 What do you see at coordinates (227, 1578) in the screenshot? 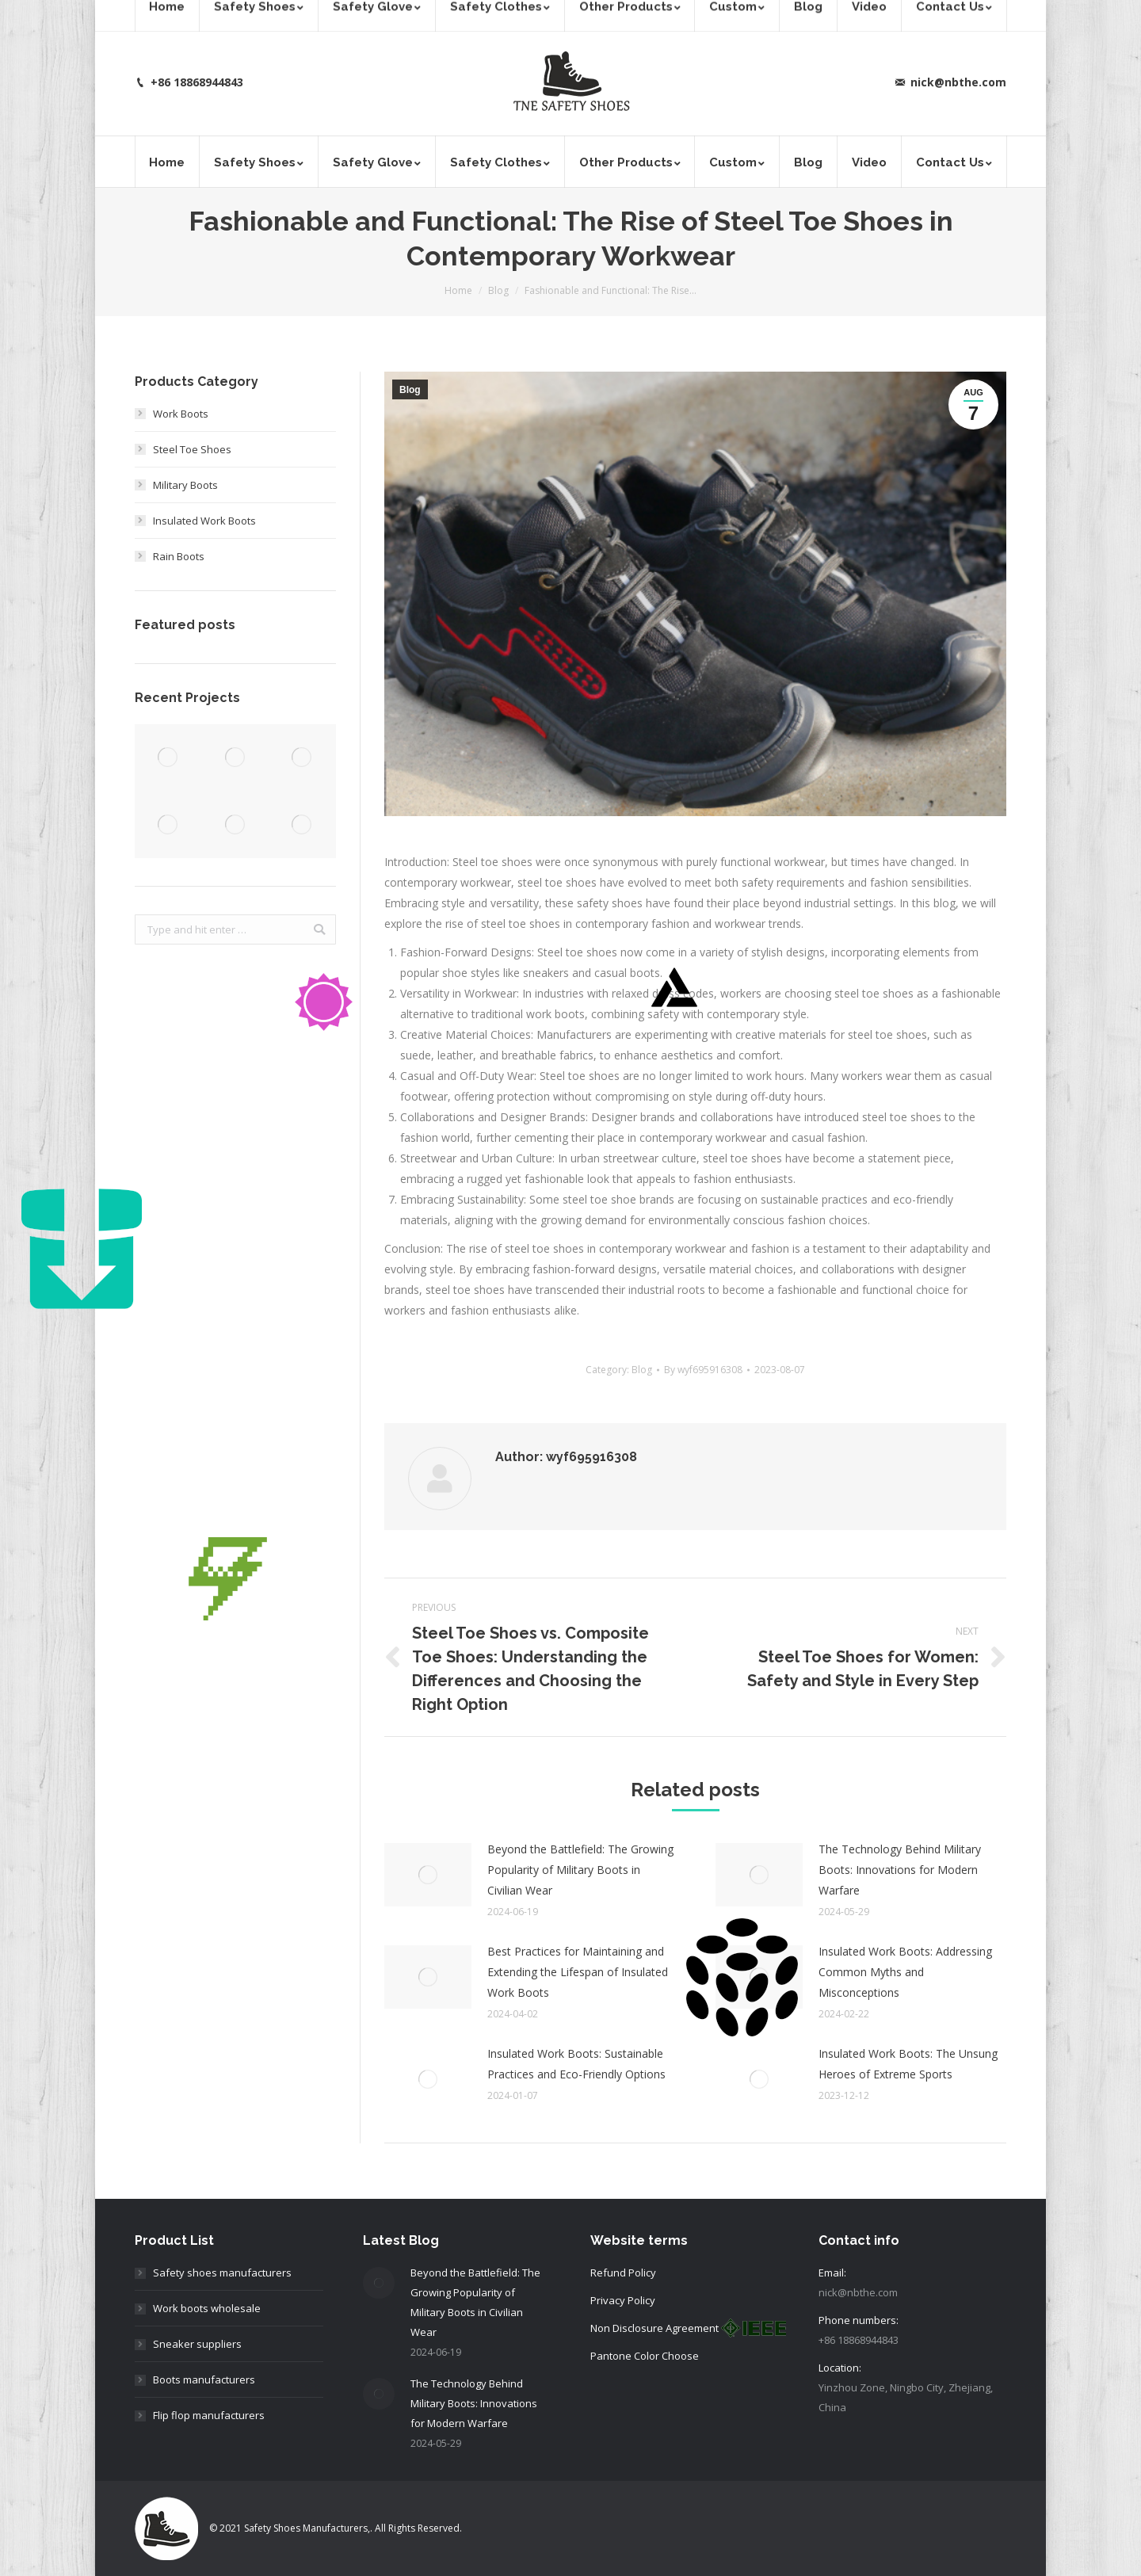
I see `open game jolt app or website` at bounding box center [227, 1578].